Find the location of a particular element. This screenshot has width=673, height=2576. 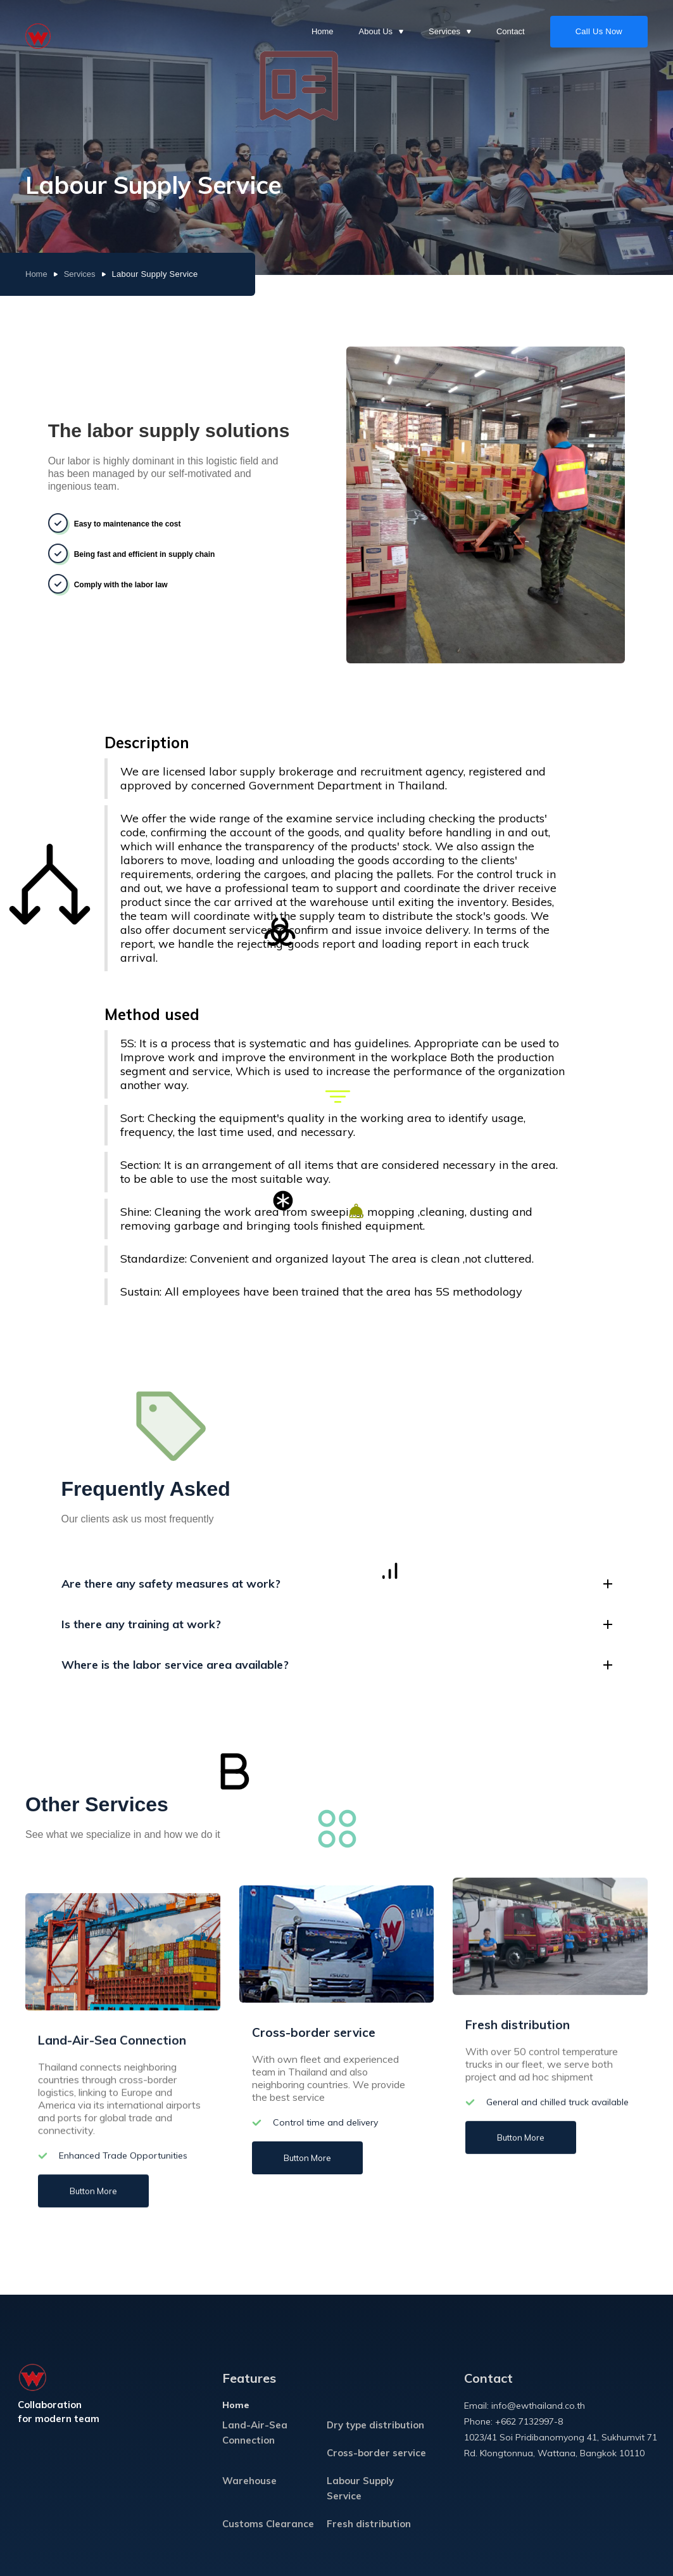

view news or article clippings is located at coordinates (299, 84).